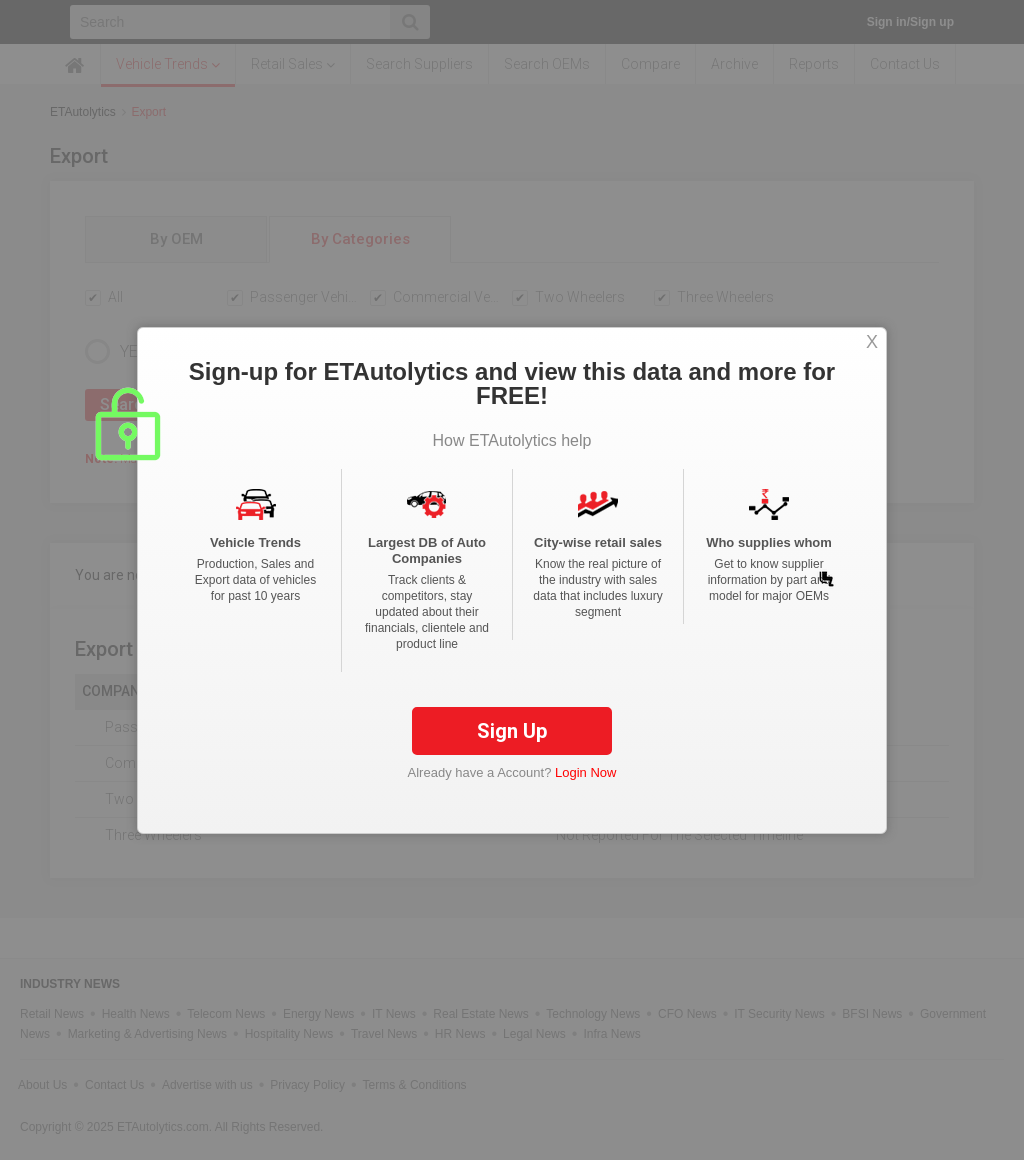 The image size is (1024, 1160). What do you see at coordinates (128, 428) in the screenshot?
I see `unlock with key or password` at bounding box center [128, 428].